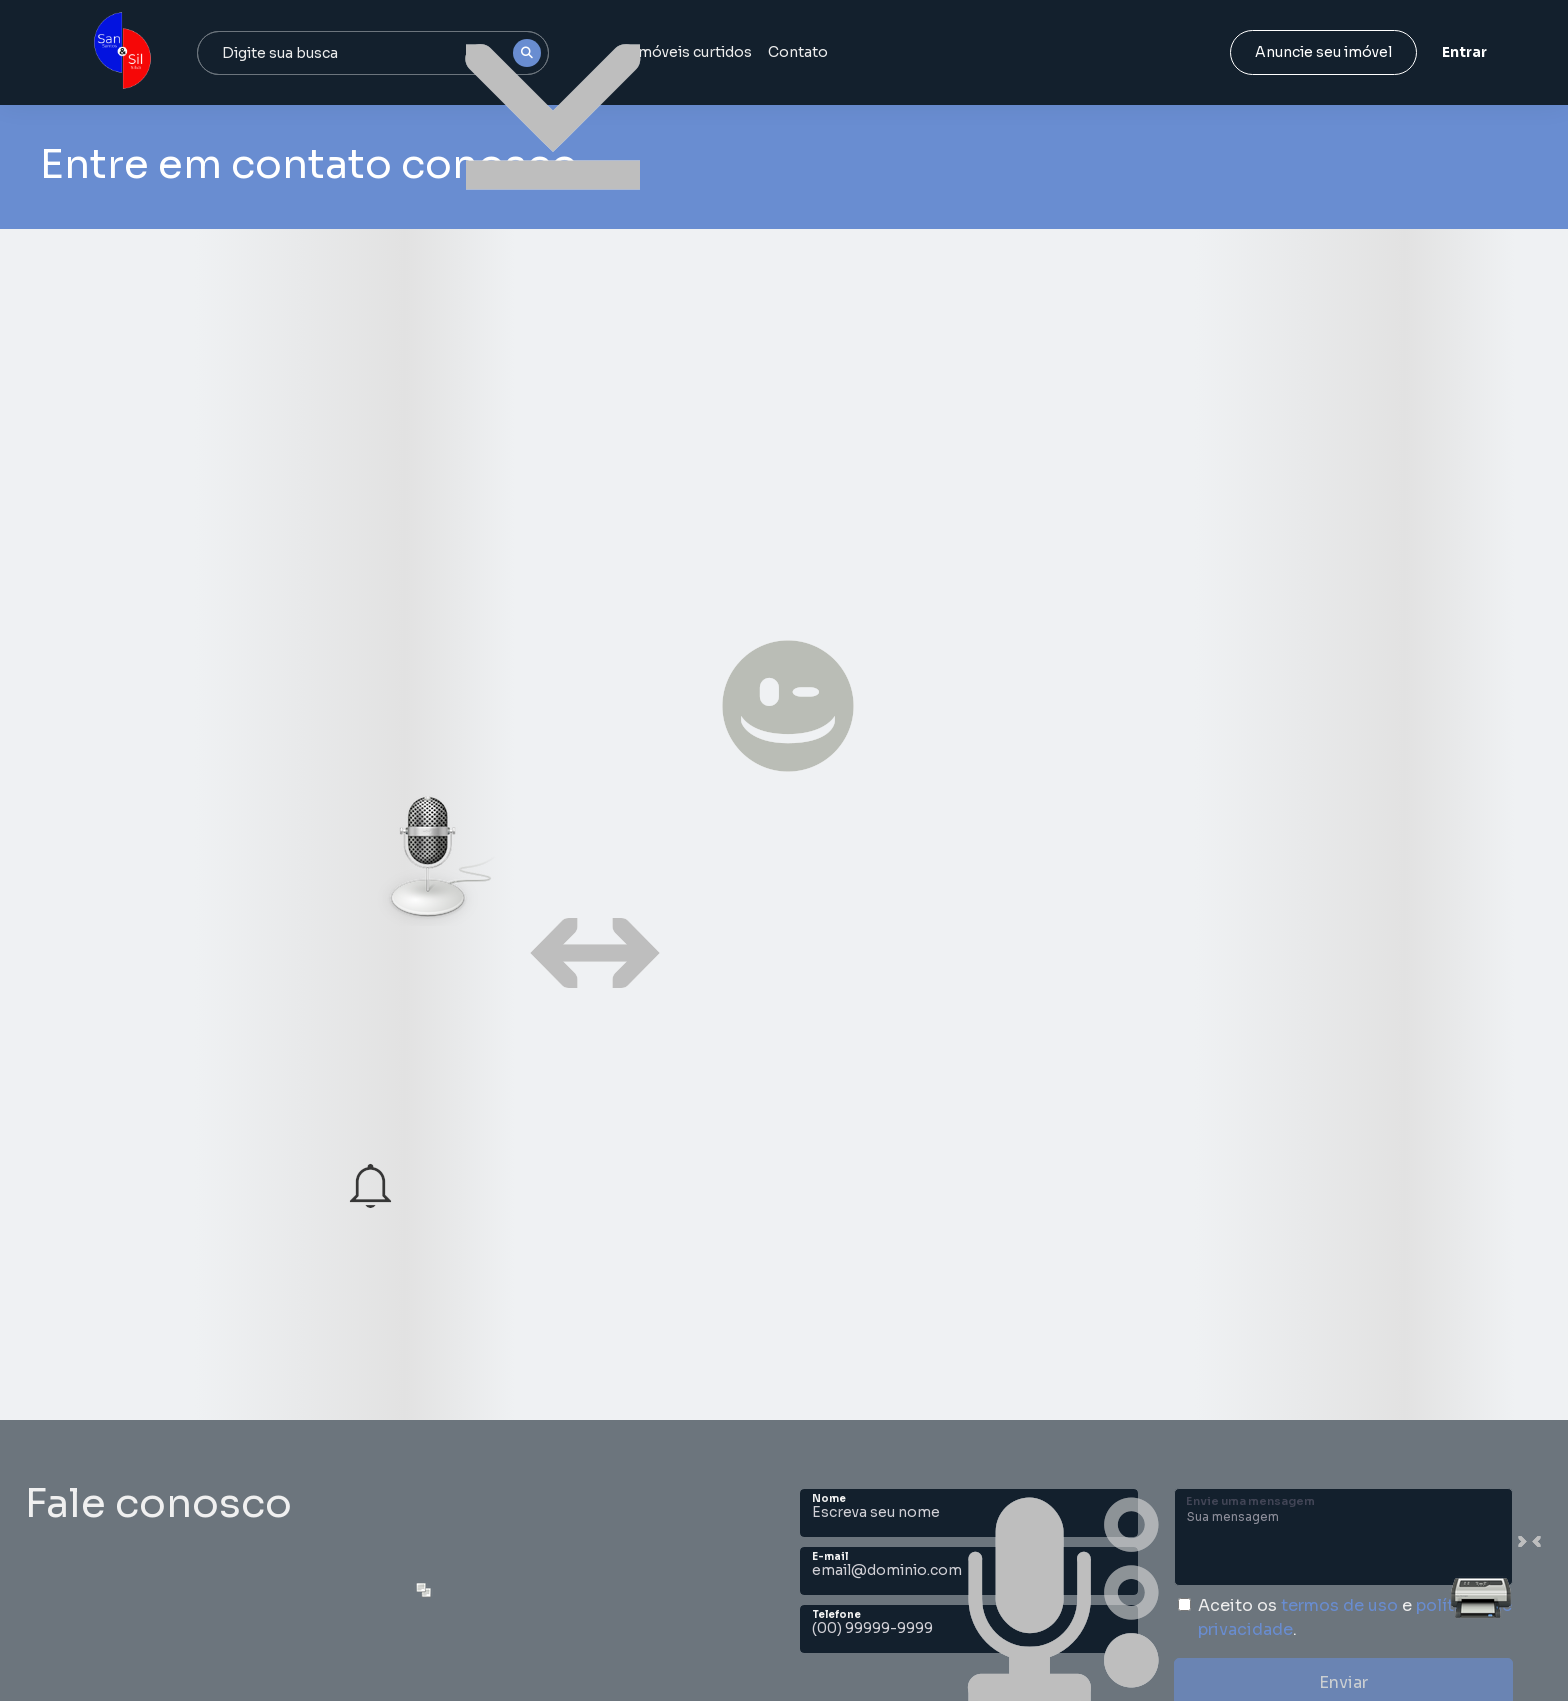  What do you see at coordinates (1529, 1541) in the screenshot?
I see `select content between two points` at bounding box center [1529, 1541].